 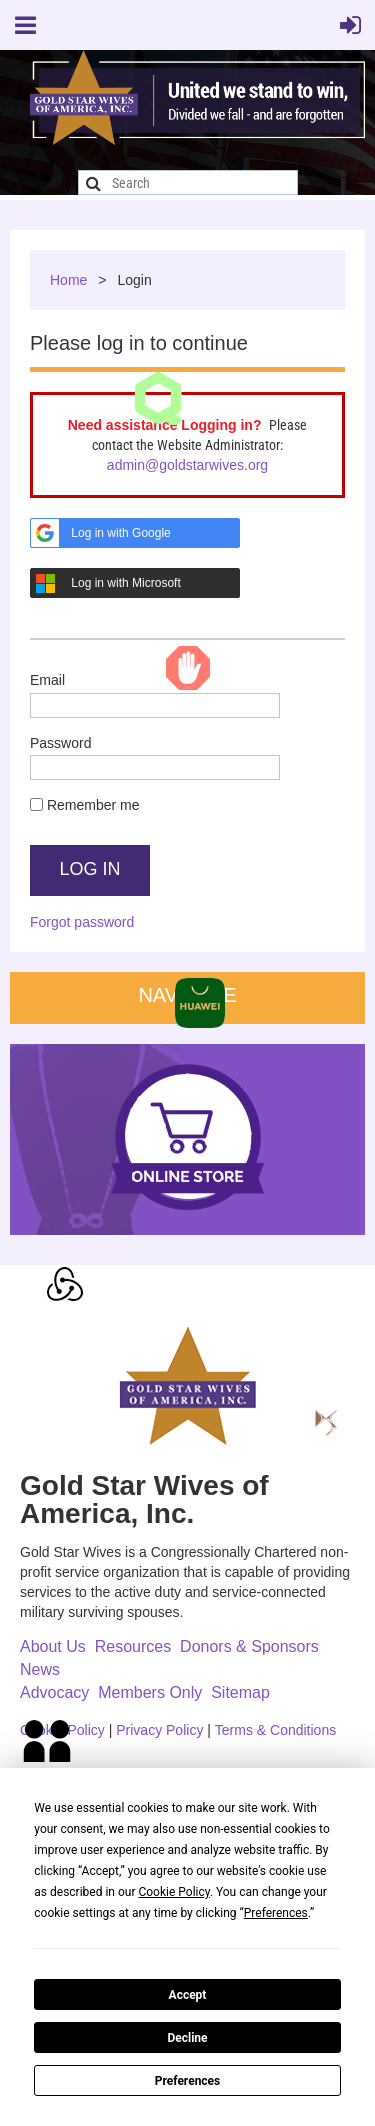 I want to click on view group members, so click(x=47, y=1741).